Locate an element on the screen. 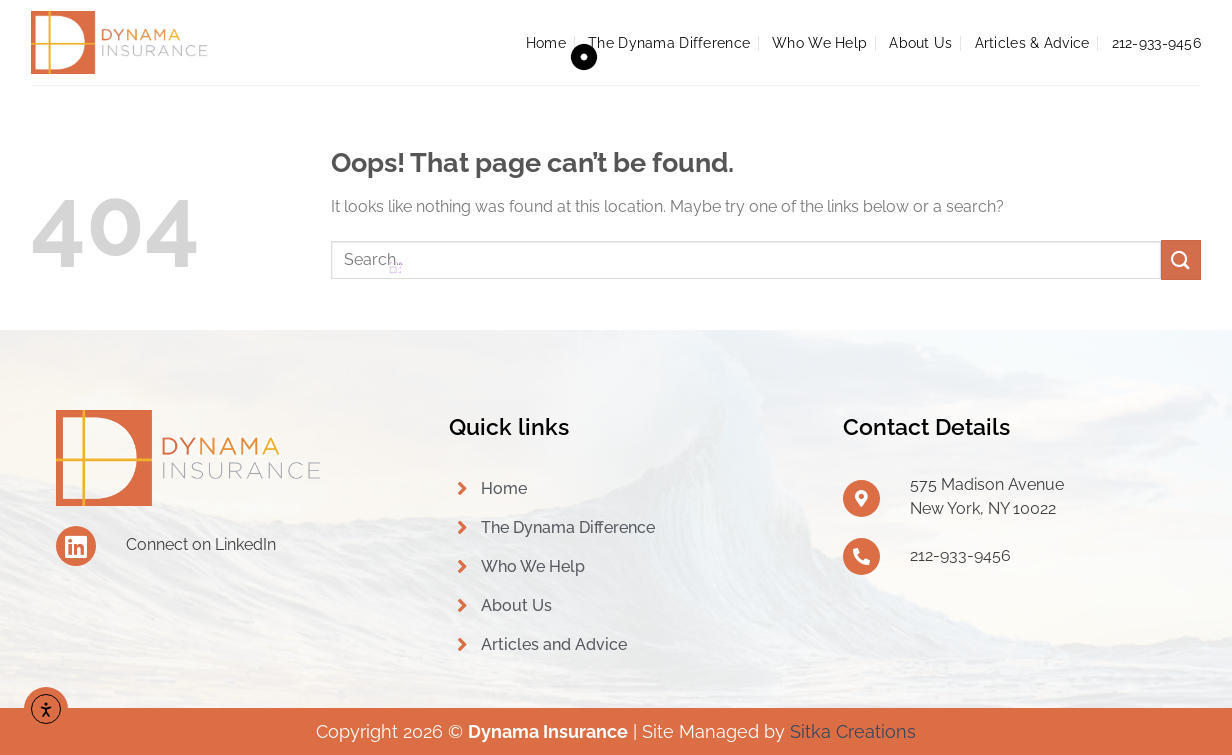 Image resolution: width=1232 pixels, height=755 pixels. resize a window or element is located at coordinates (395, 267).